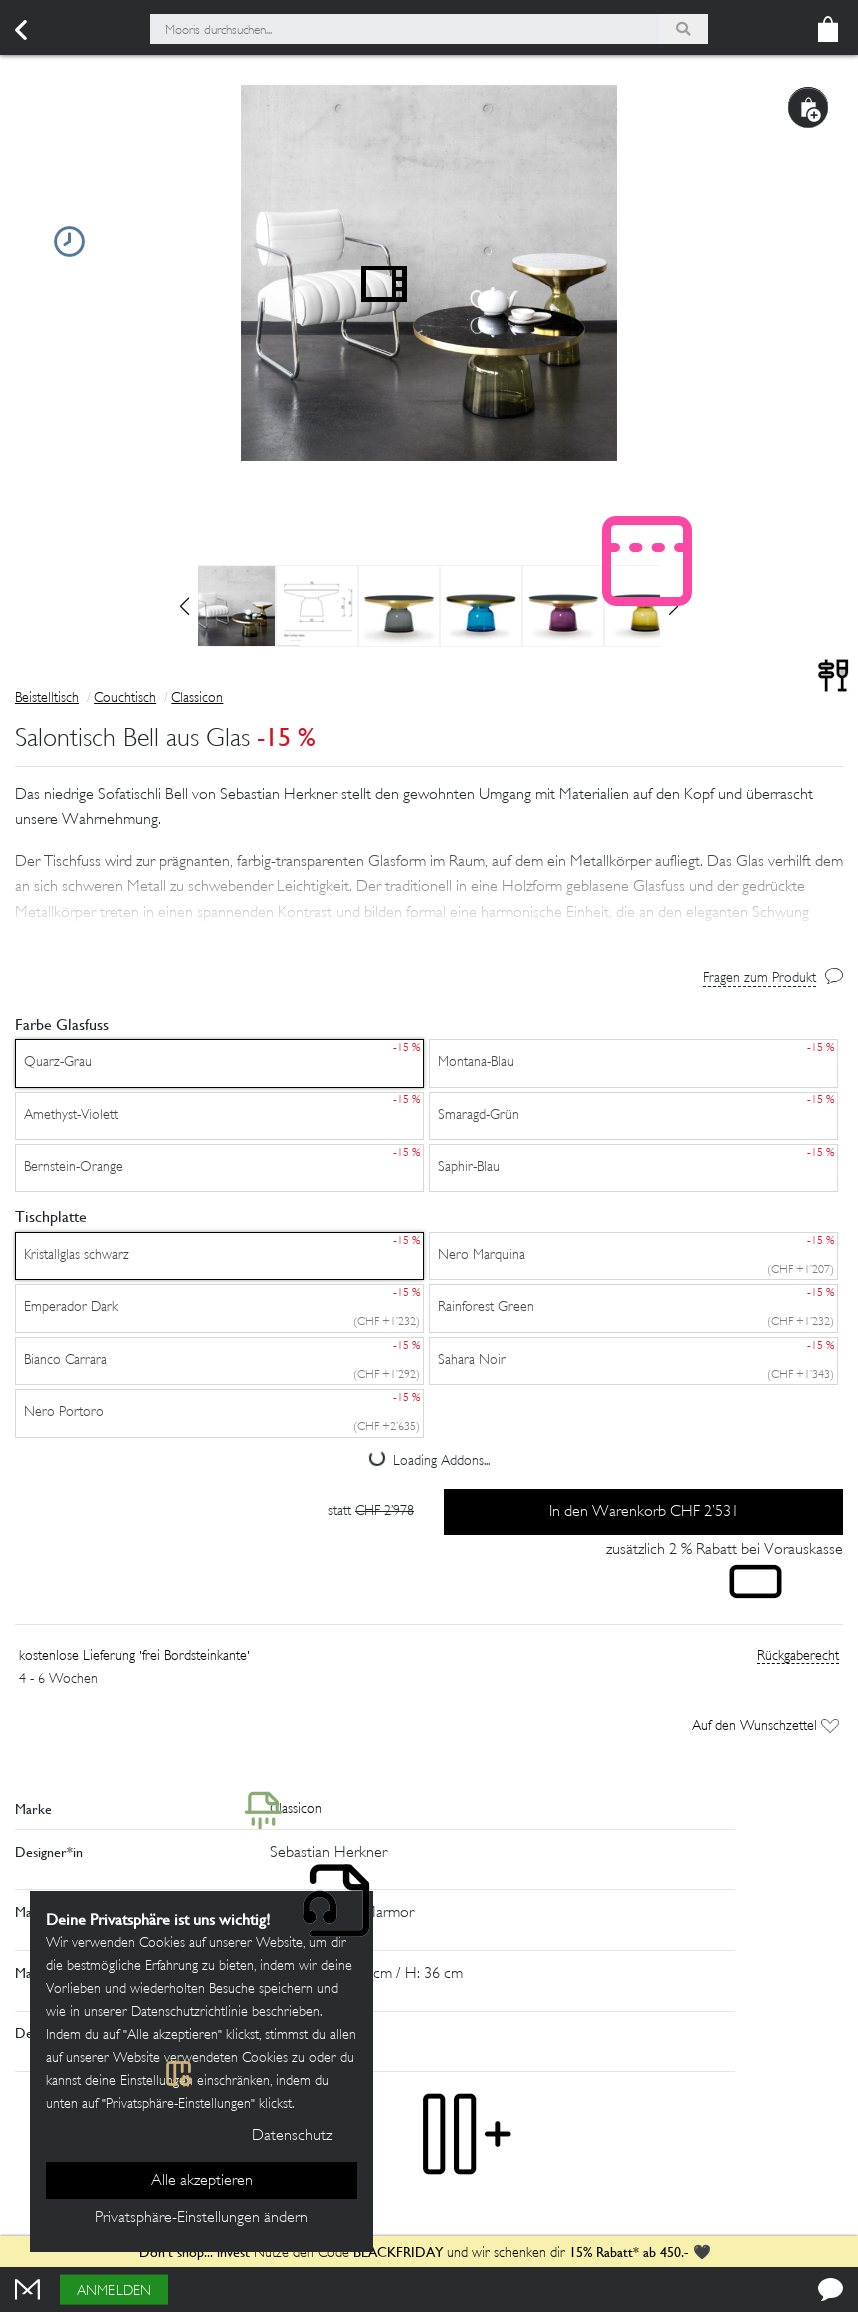 The image size is (858, 2312). Describe the element at coordinates (69, 241) in the screenshot. I see `view current time` at that location.